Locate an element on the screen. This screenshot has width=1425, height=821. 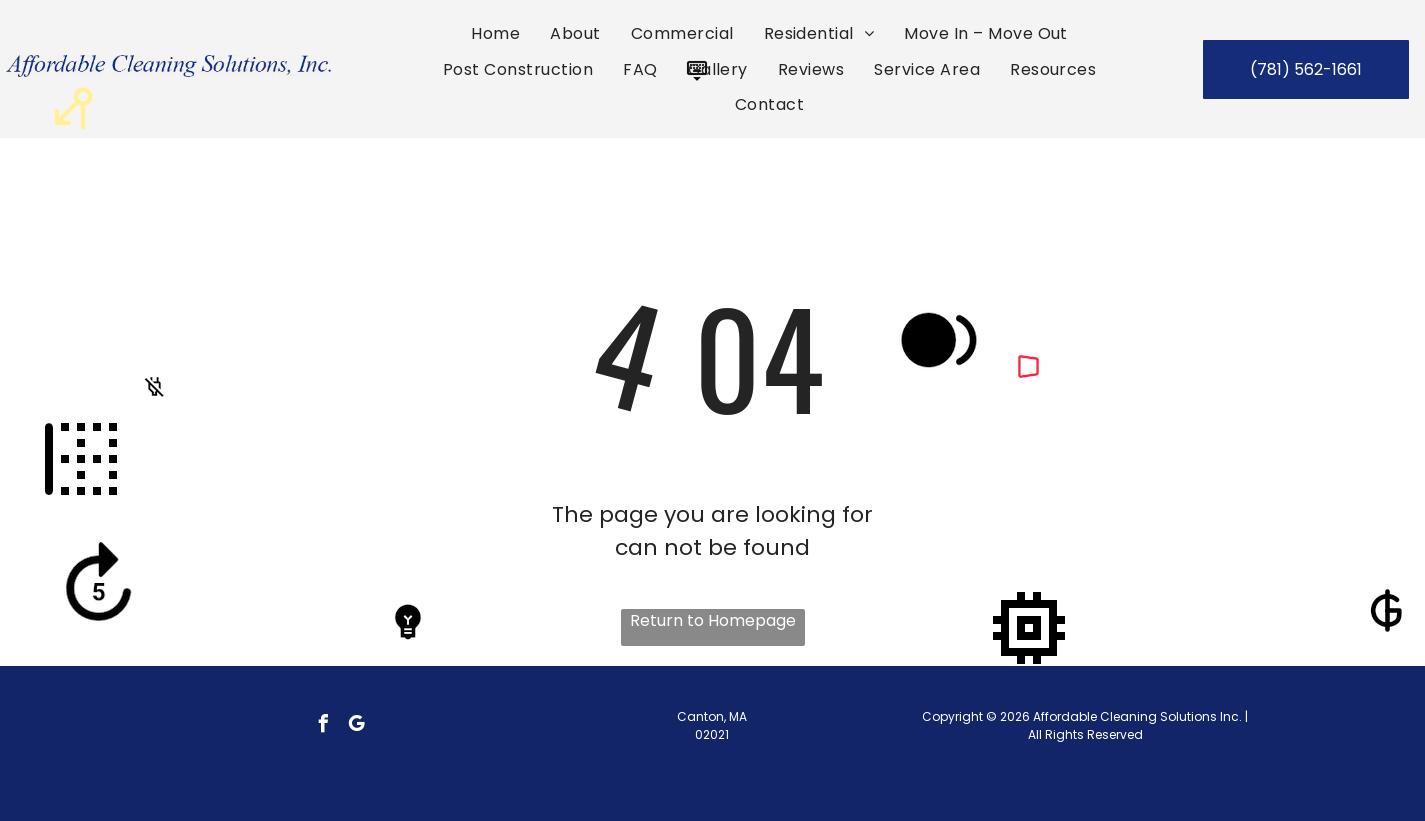
apply border to left edge of cell or element is located at coordinates (81, 459).